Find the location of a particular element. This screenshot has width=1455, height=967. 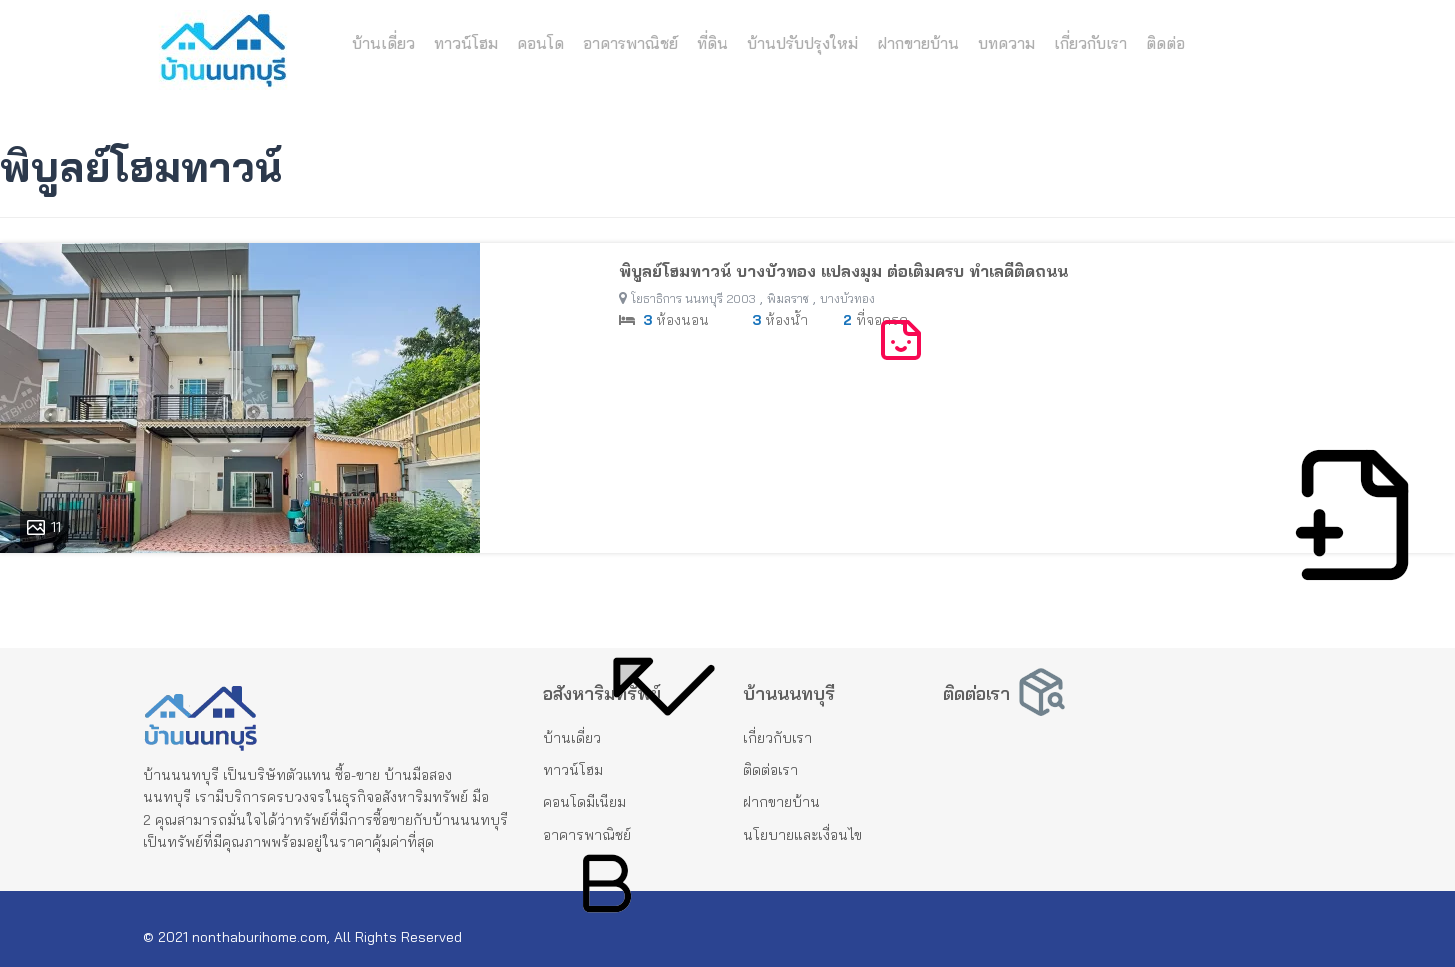

create a new file is located at coordinates (1355, 515).